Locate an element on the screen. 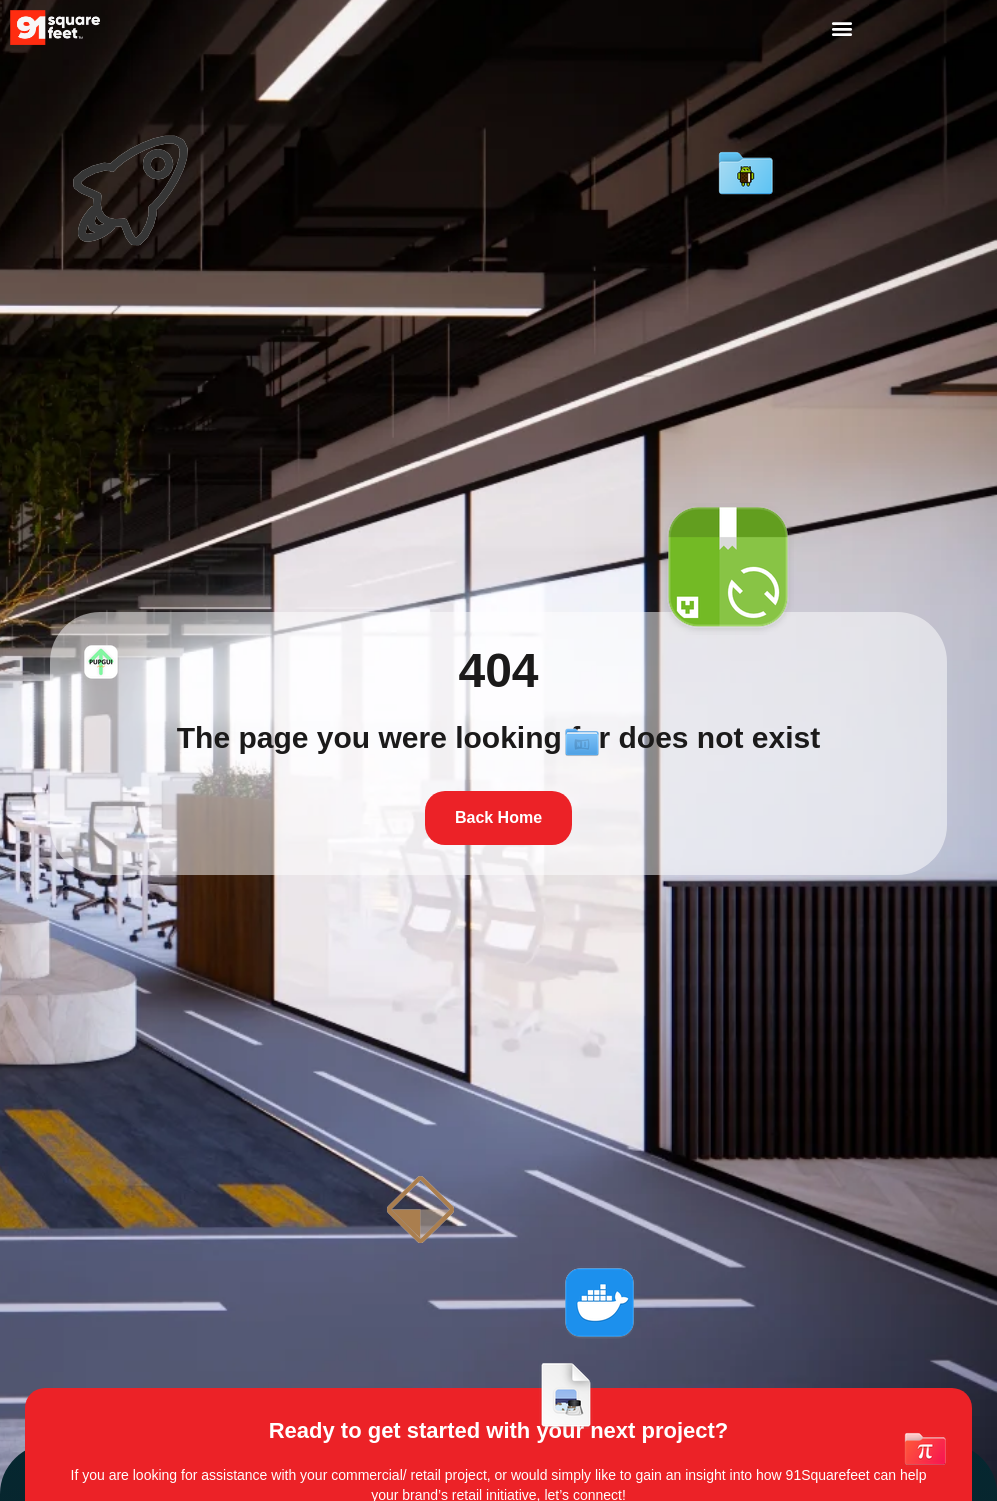 The height and width of the screenshot is (1501, 997). open Docker desktop application is located at coordinates (599, 1302).